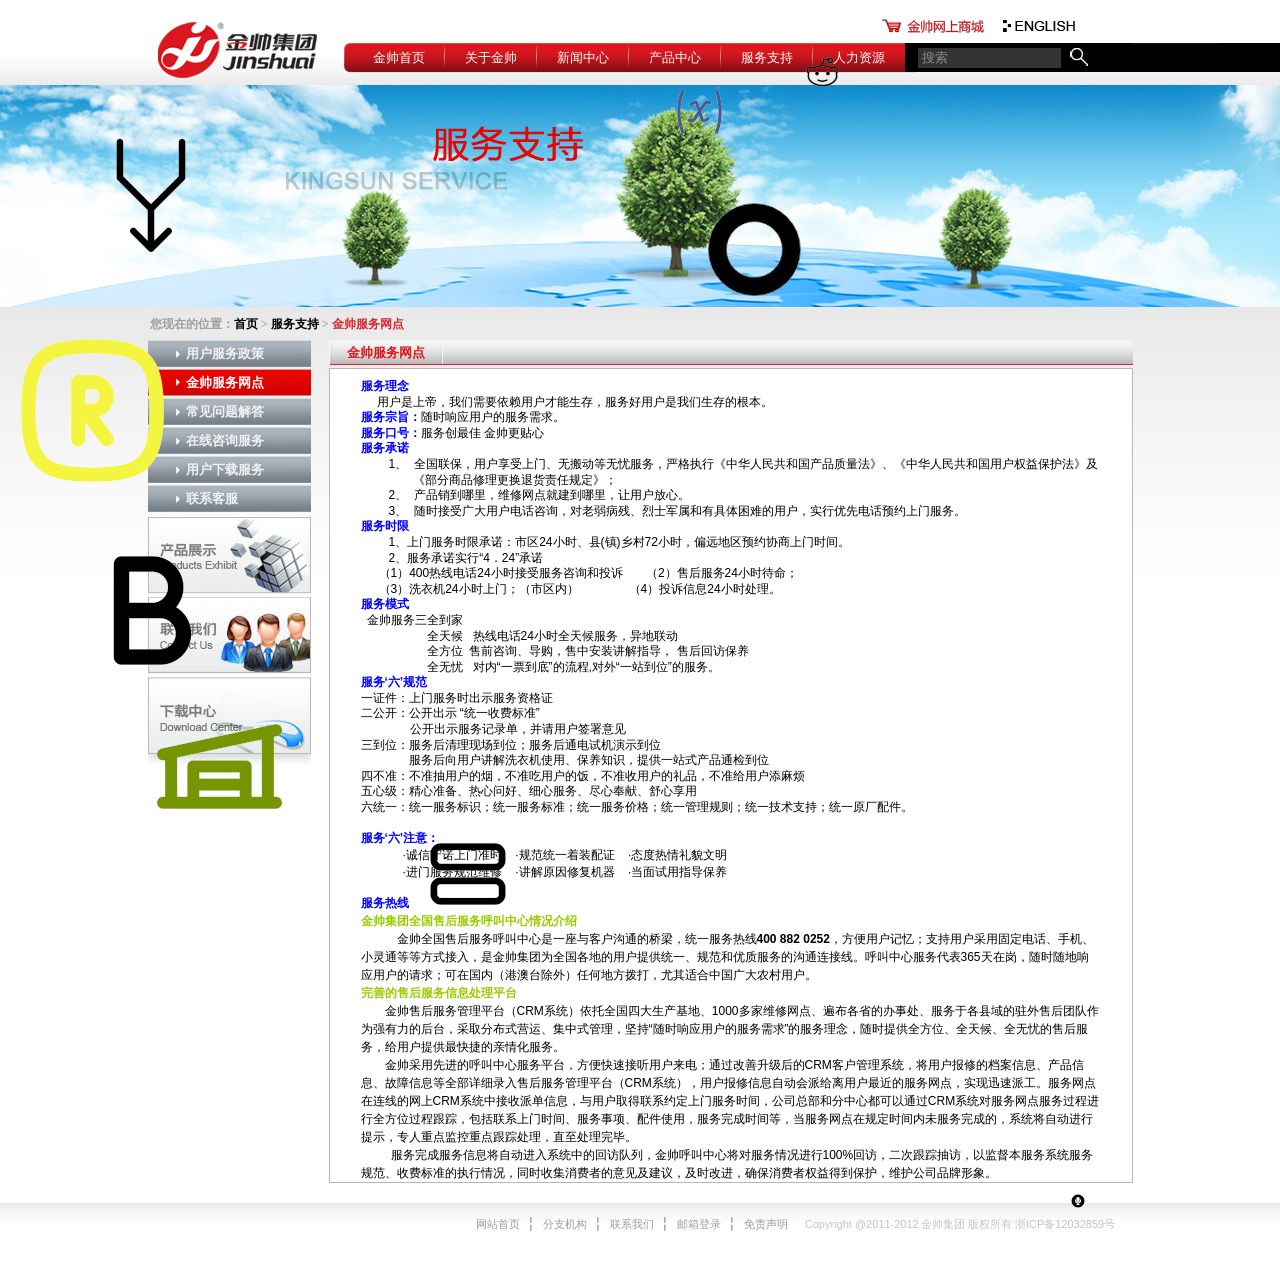 The width and height of the screenshot is (1280, 1265). What do you see at coordinates (468, 874) in the screenshot?
I see `stretch or expand content horizontally` at bounding box center [468, 874].